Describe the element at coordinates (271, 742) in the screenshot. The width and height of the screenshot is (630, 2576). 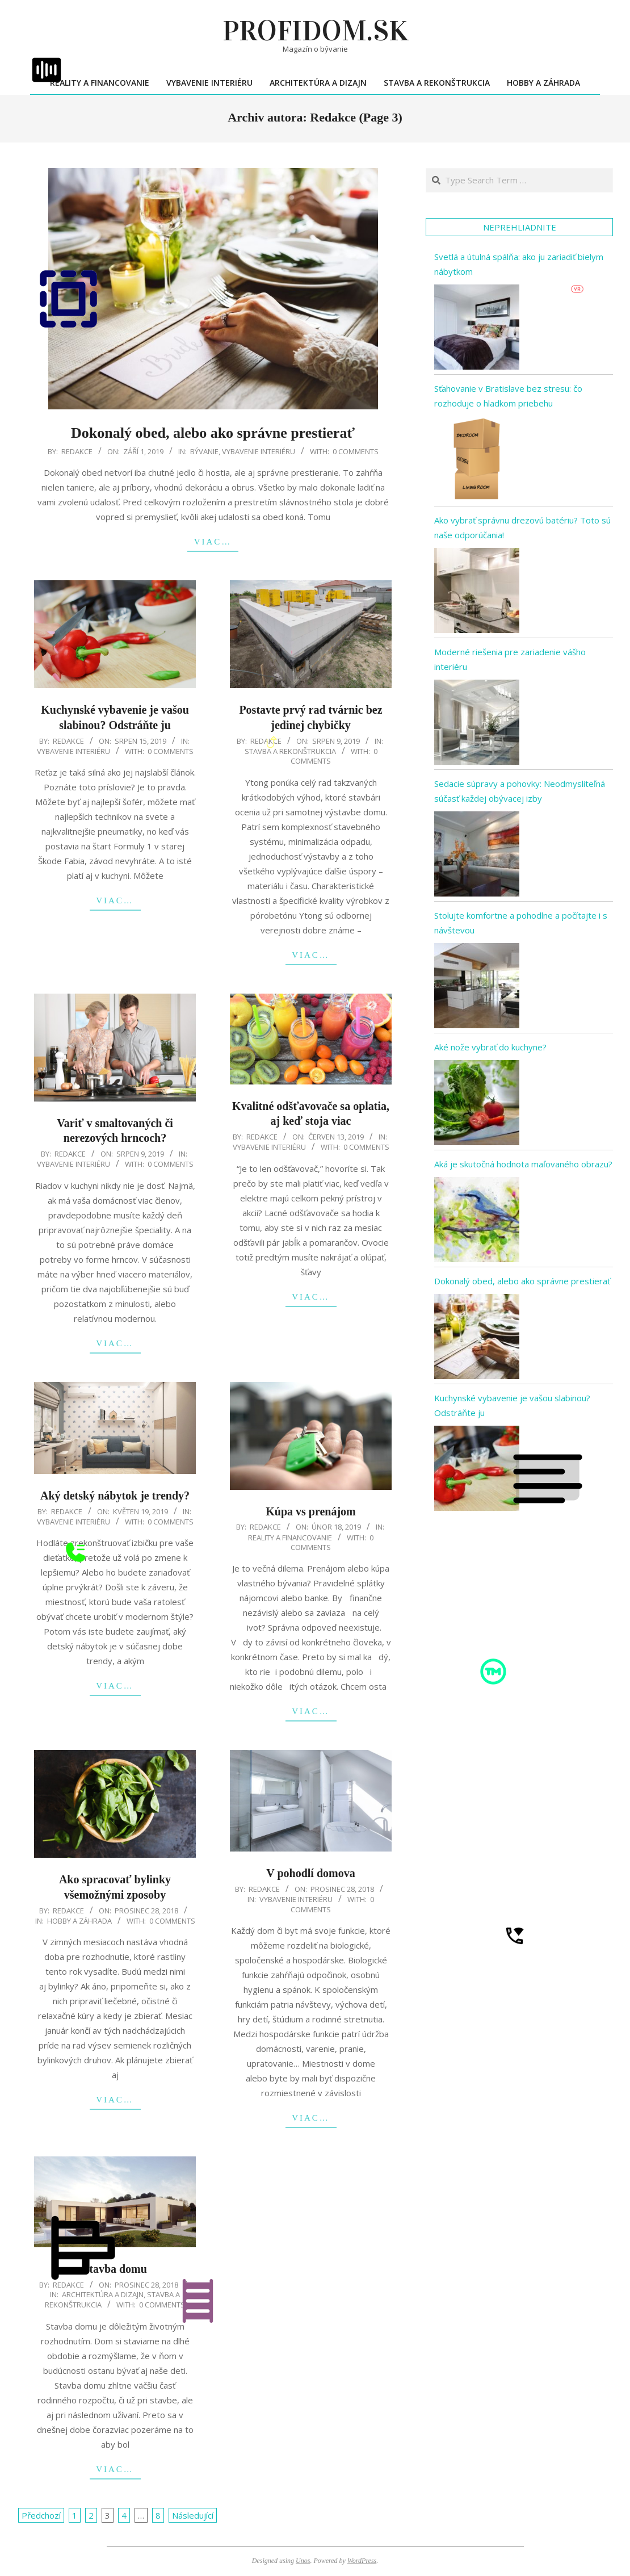
I see `redo or repeat the last action` at that location.